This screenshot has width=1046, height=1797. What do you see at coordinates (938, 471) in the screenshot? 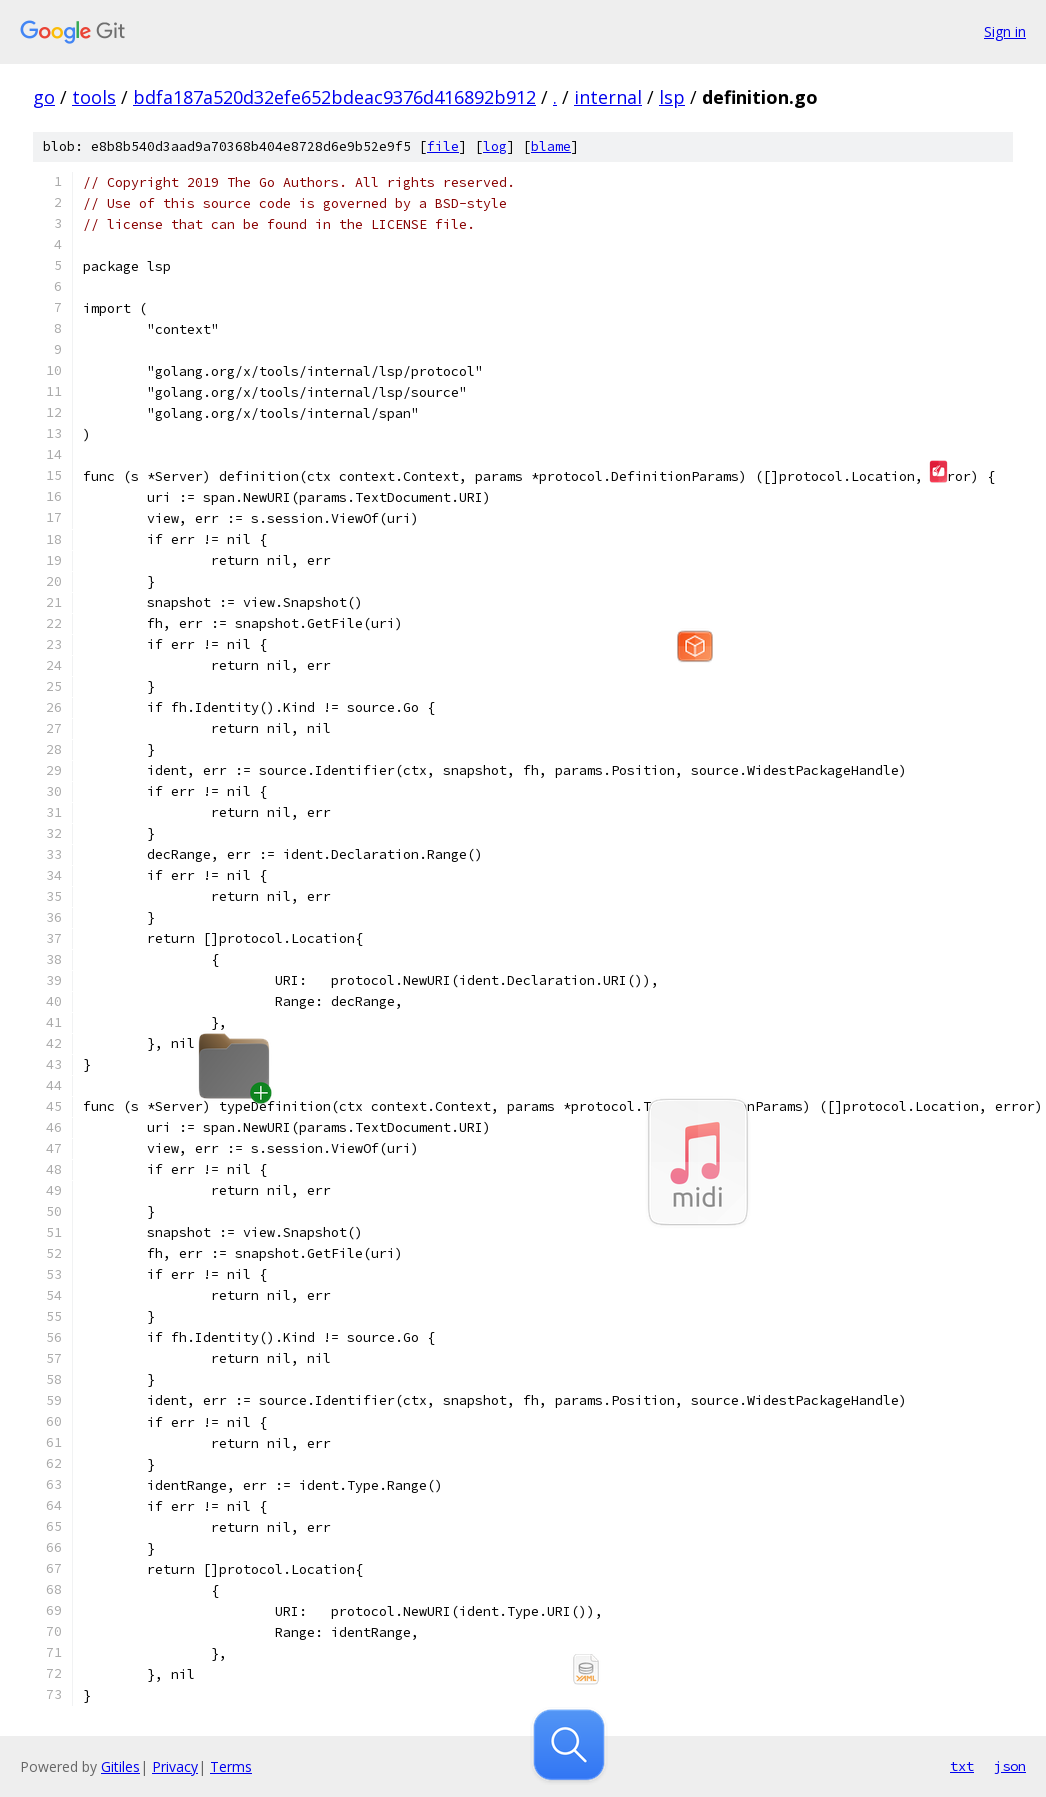
I see `an EPS image file type indicator` at bounding box center [938, 471].